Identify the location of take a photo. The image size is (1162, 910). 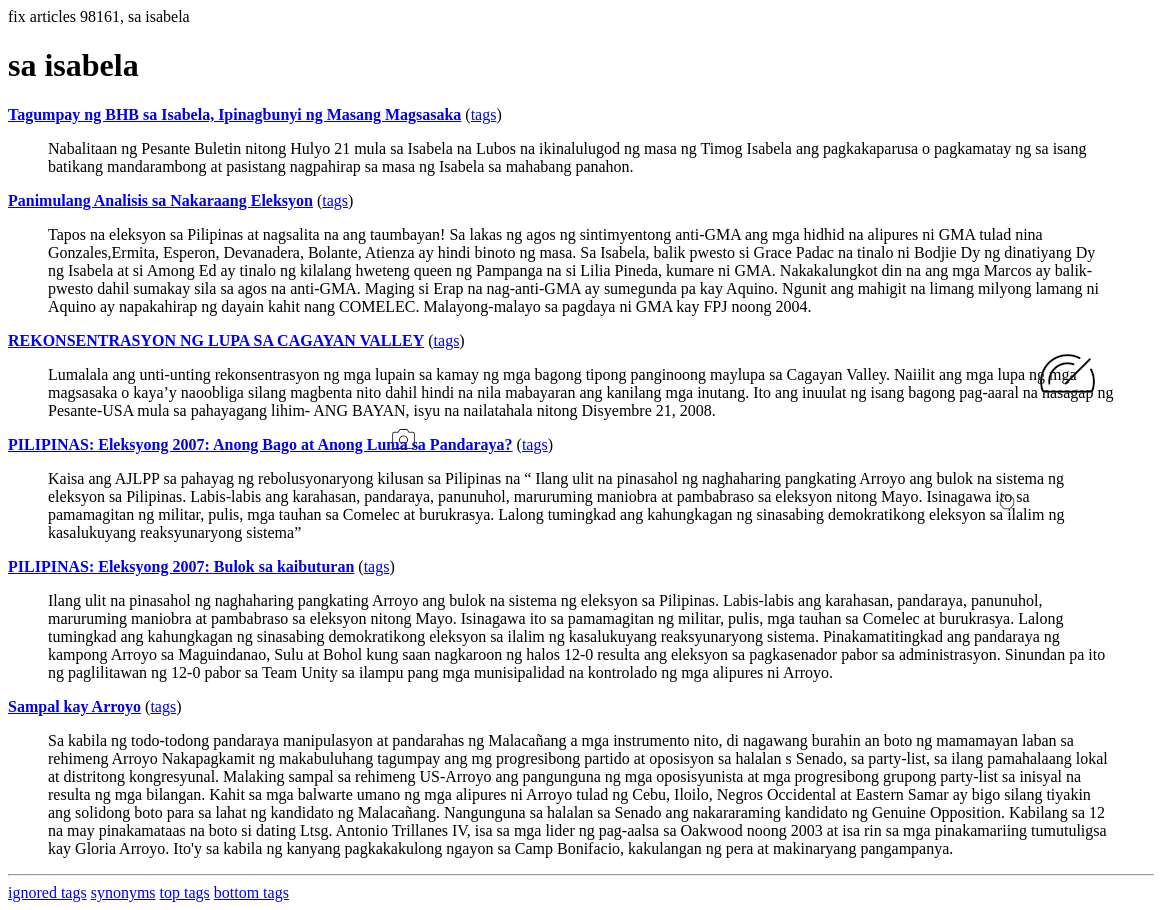
(403, 439).